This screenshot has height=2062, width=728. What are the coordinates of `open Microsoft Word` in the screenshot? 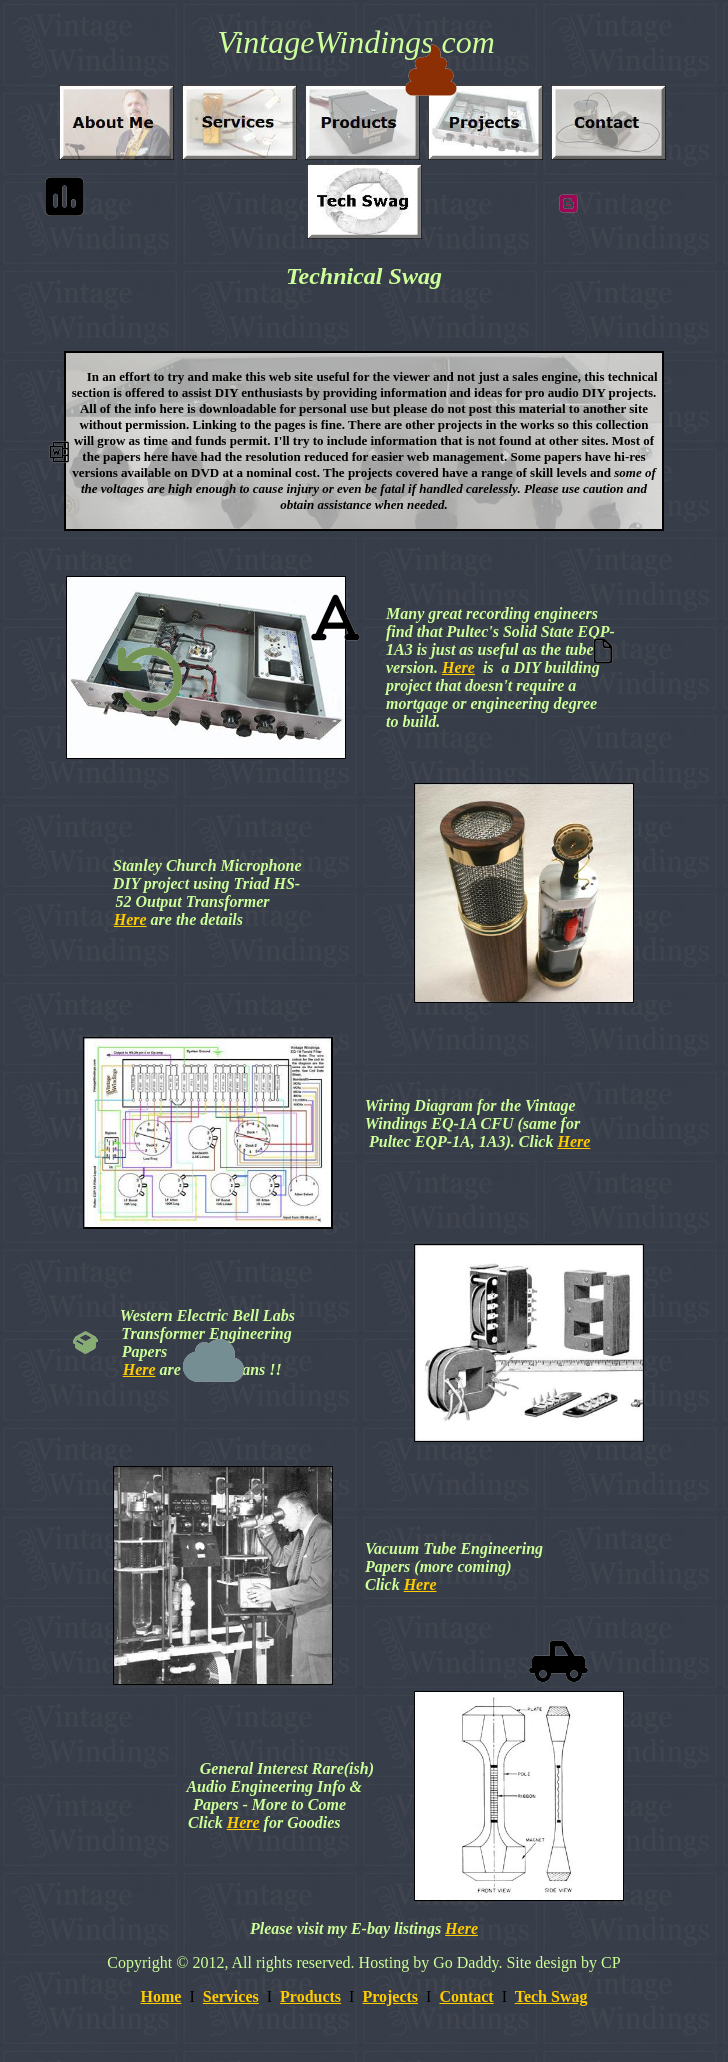 It's located at (60, 452).